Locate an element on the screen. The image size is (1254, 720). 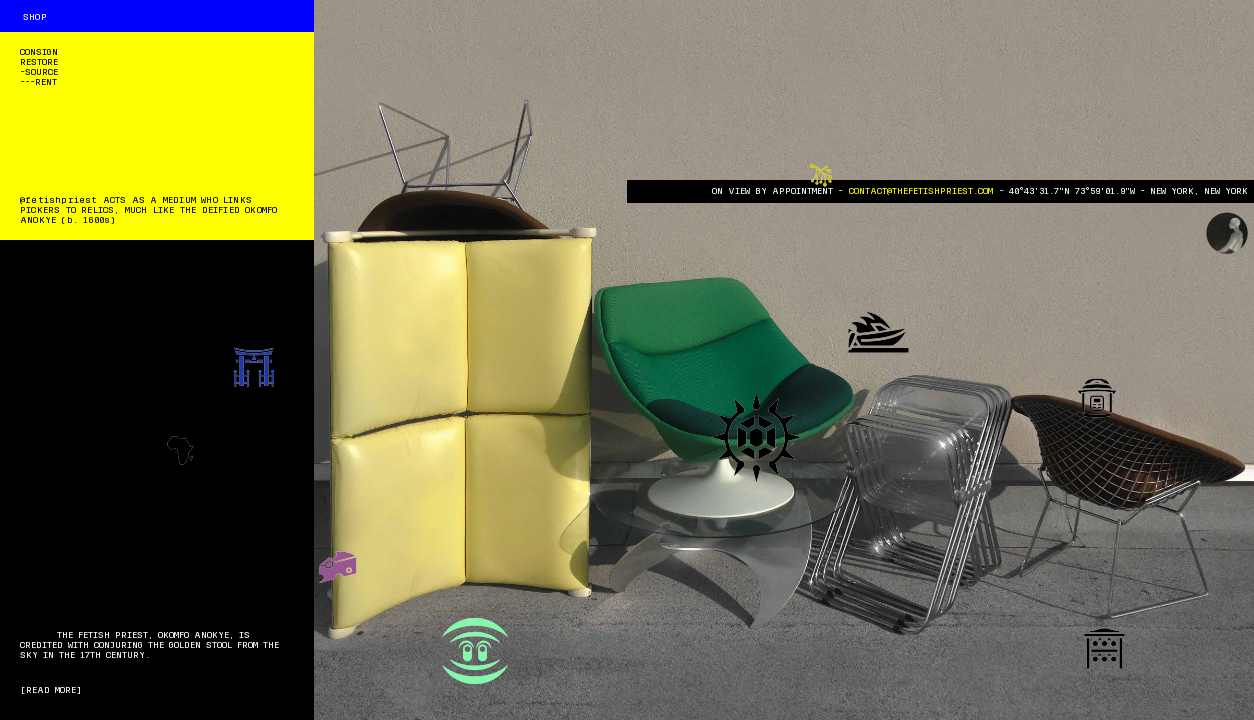
access pressure cooker recipes or settings is located at coordinates (1097, 398).